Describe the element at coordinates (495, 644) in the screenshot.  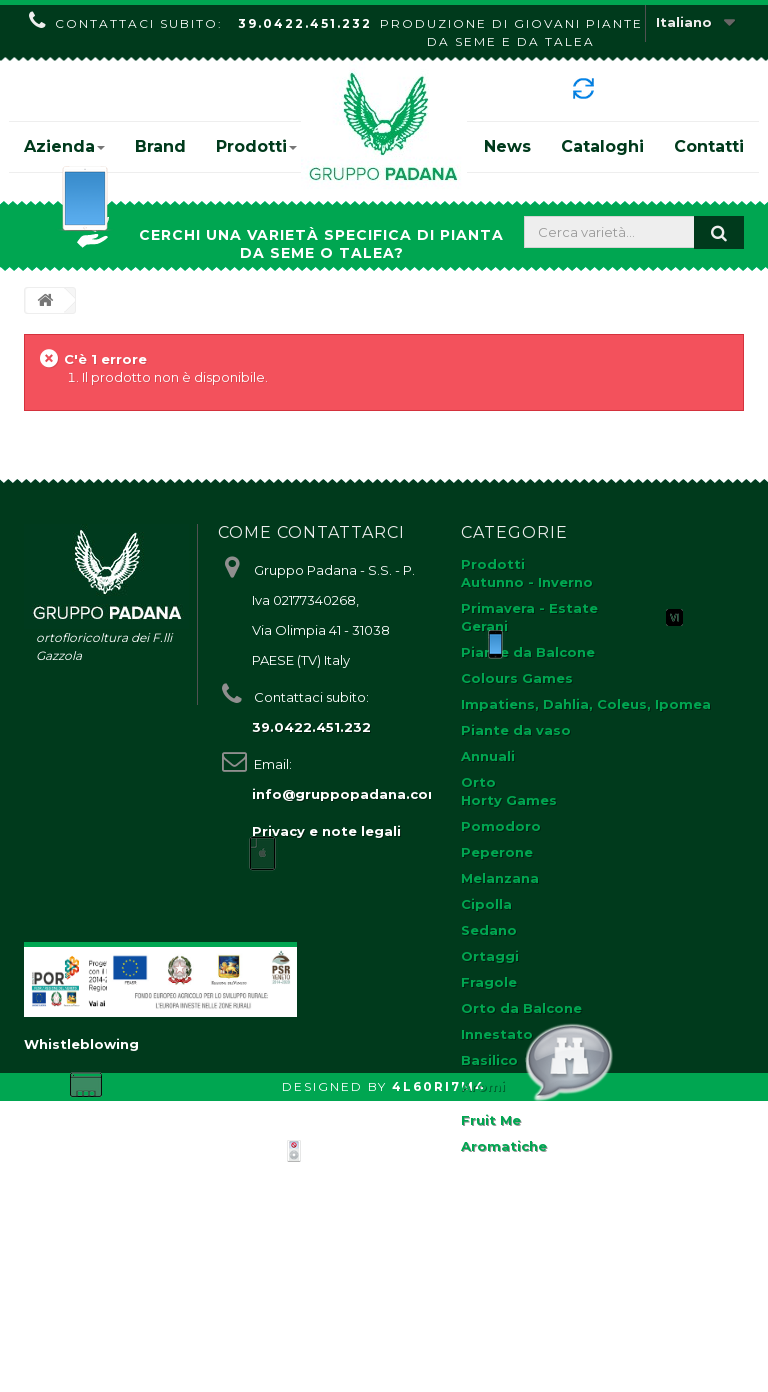
I see `manage connected iPod Touch device` at that location.